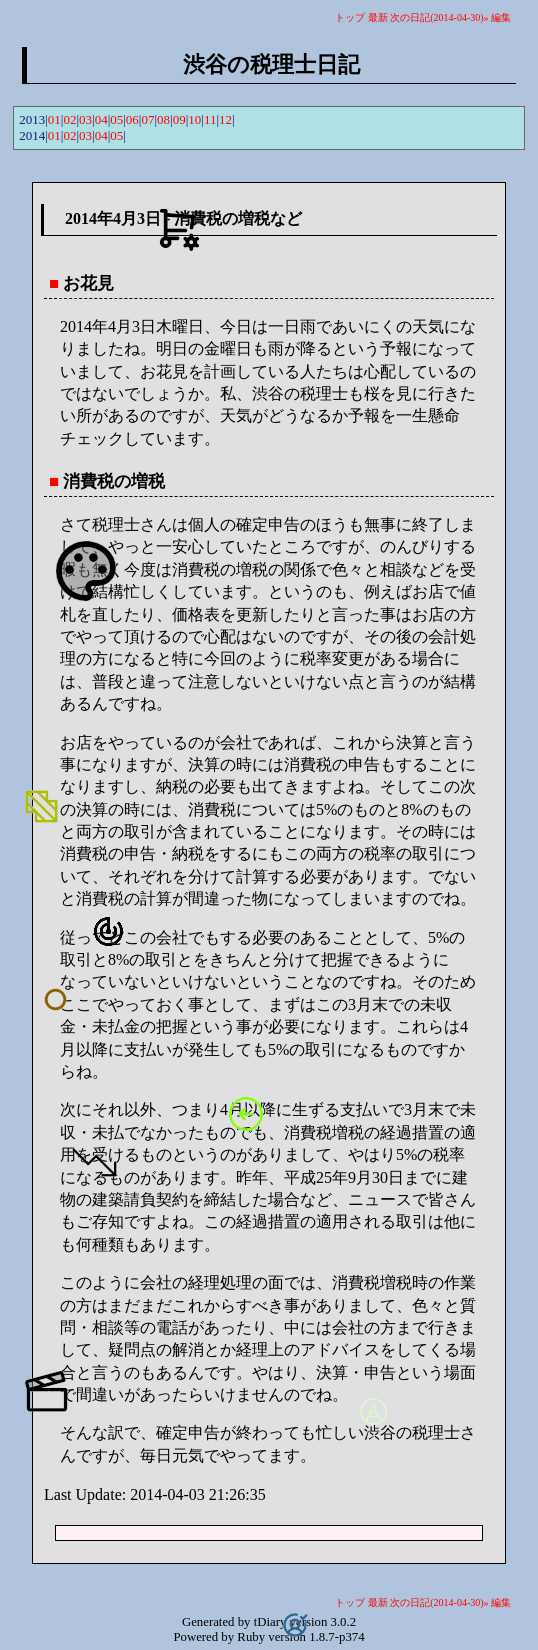 This screenshot has width=538, height=1650. What do you see at coordinates (295, 1625) in the screenshot?
I see `verified user profile` at bounding box center [295, 1625].